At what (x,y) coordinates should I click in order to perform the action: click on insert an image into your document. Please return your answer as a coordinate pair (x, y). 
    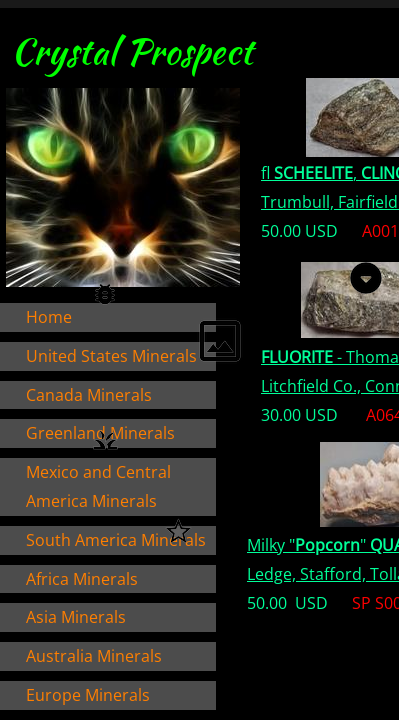
    Looking at the image, I should click on (220, 341).